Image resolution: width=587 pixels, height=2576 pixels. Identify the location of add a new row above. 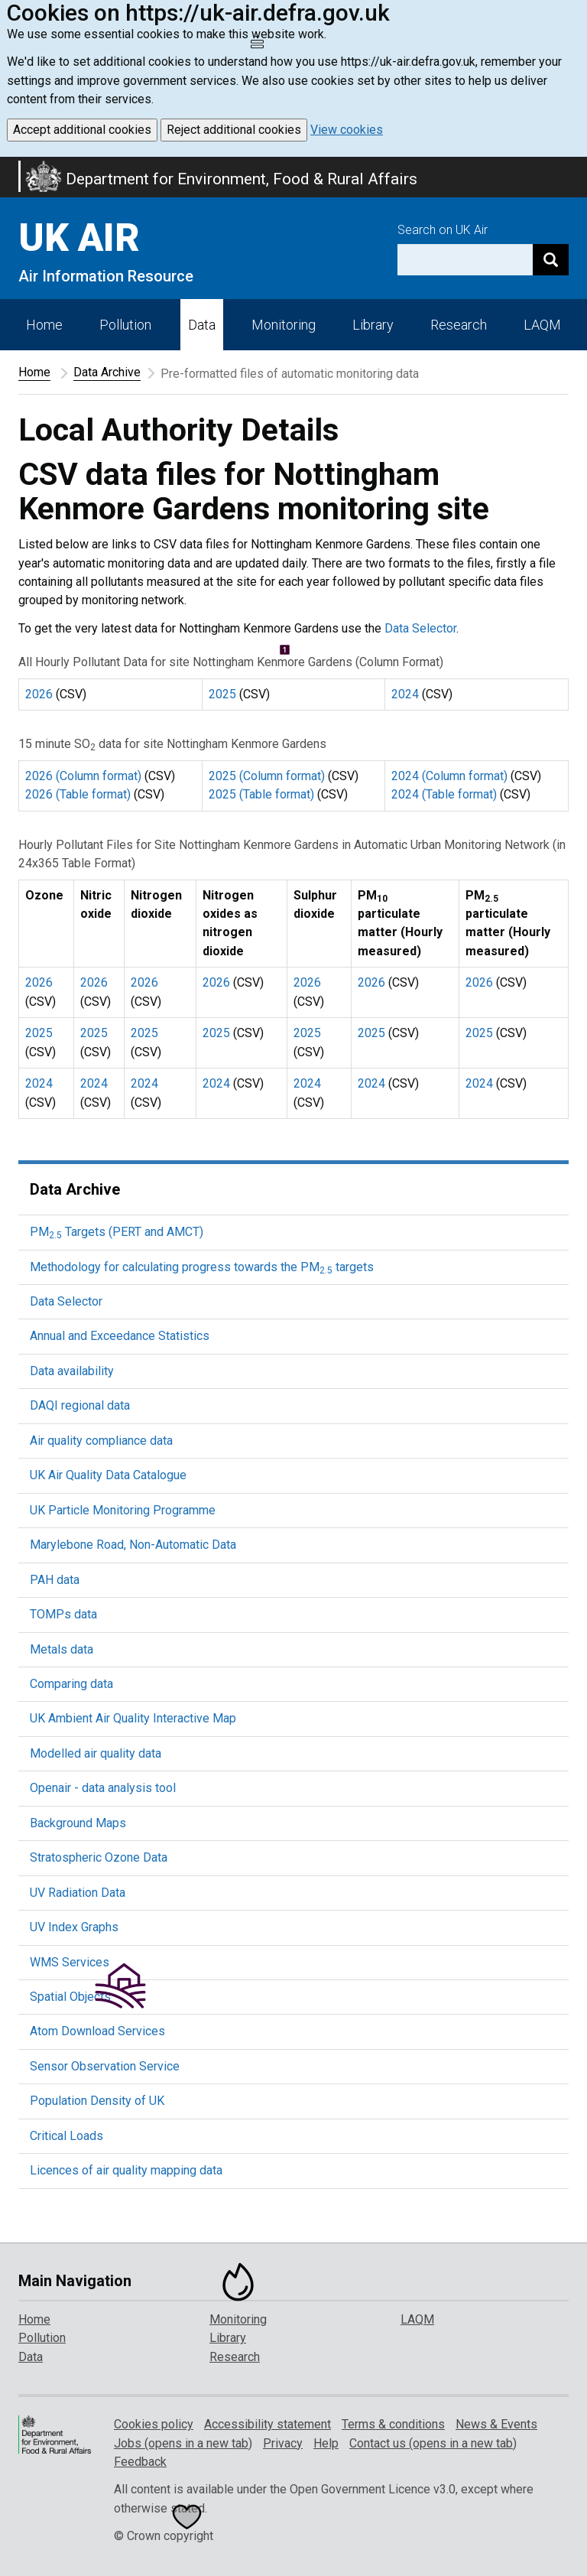
(257, 42).